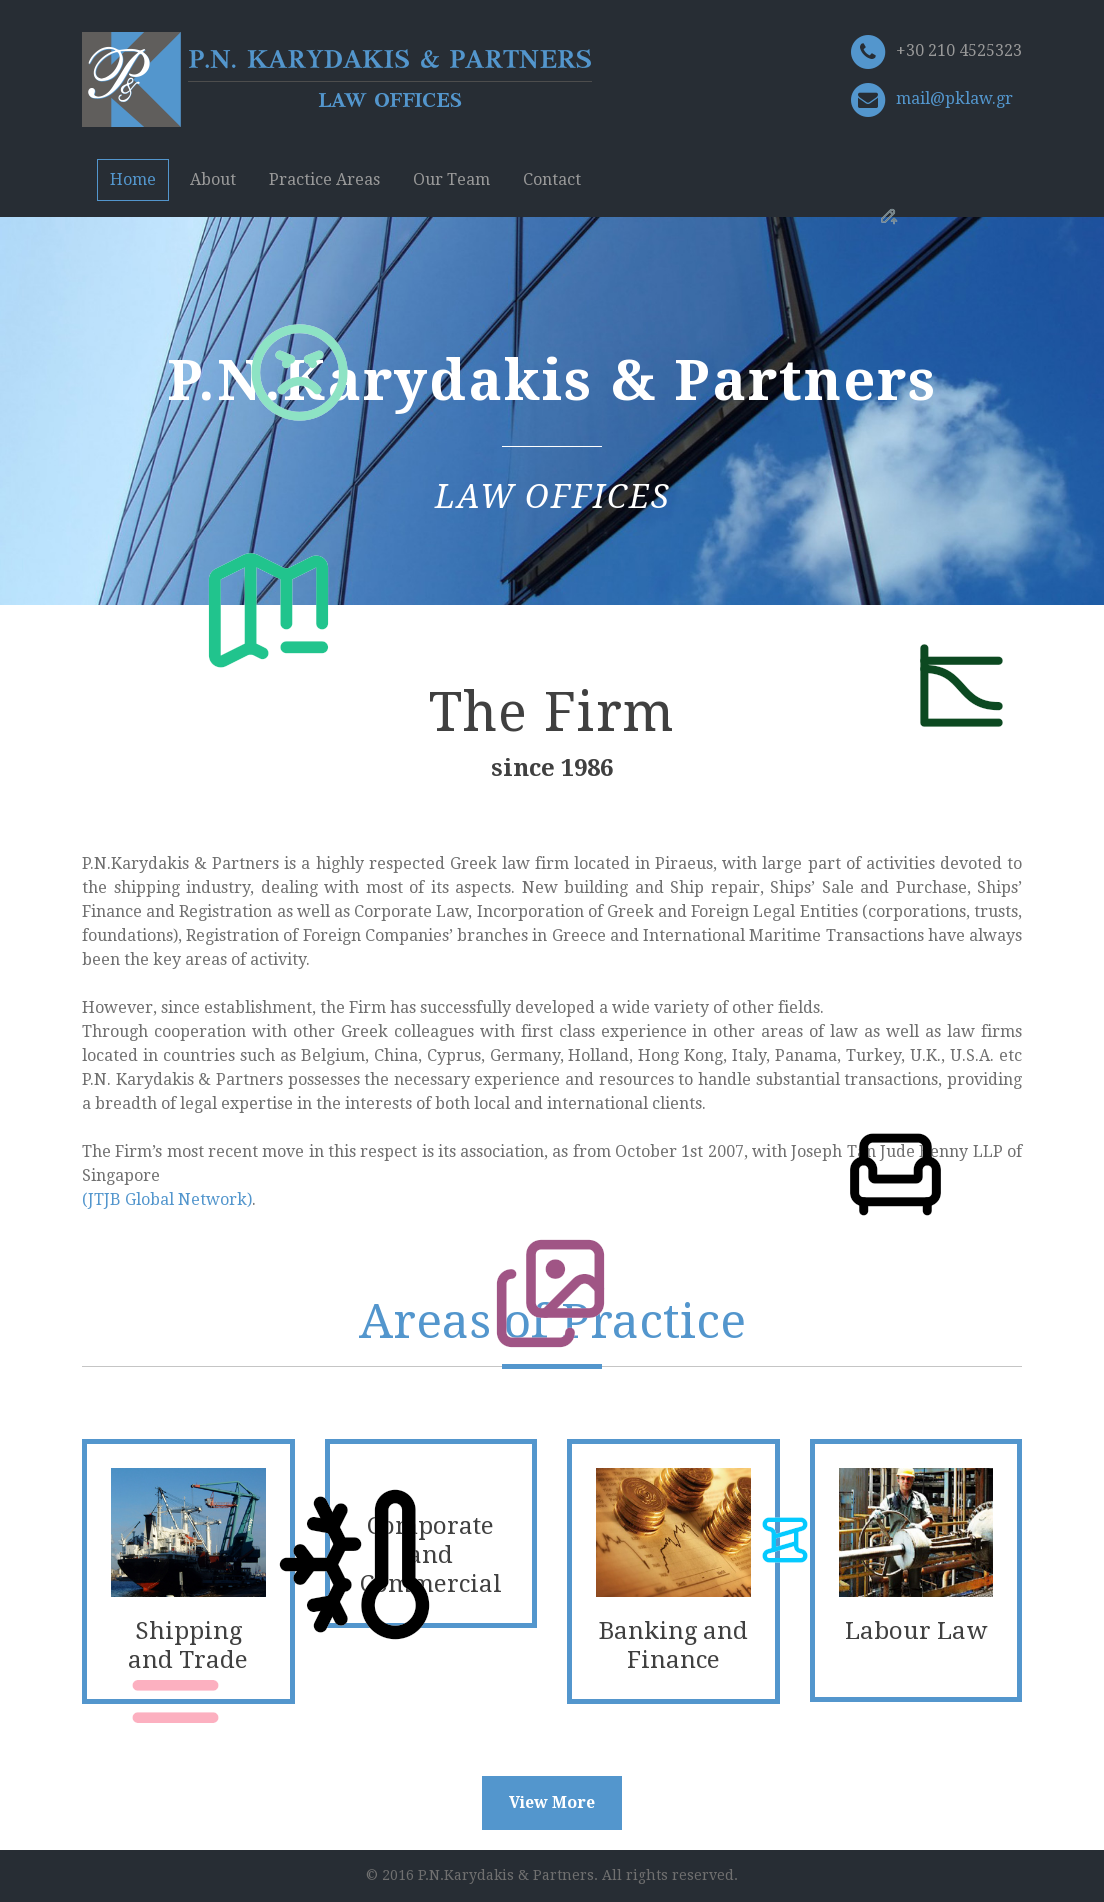  I want to click on remove a location from the map, so click(268, 611).